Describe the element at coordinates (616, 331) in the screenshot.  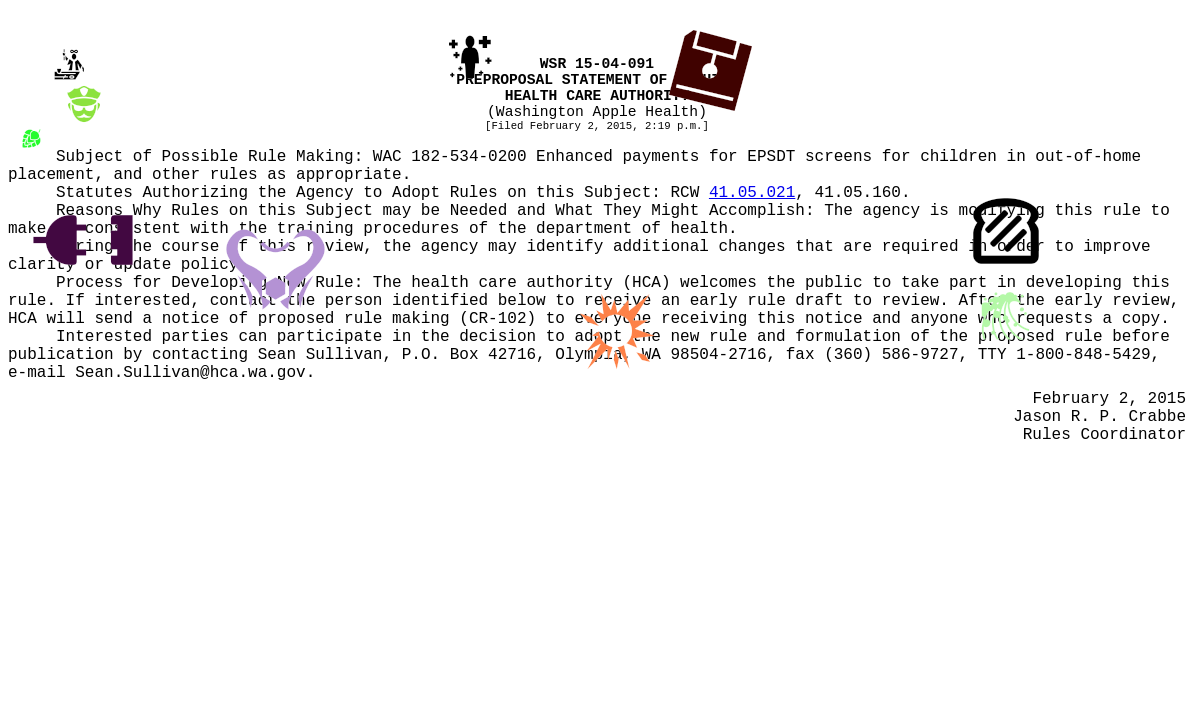
I see `indicates an eclipse or celestial event in a game` at that location.